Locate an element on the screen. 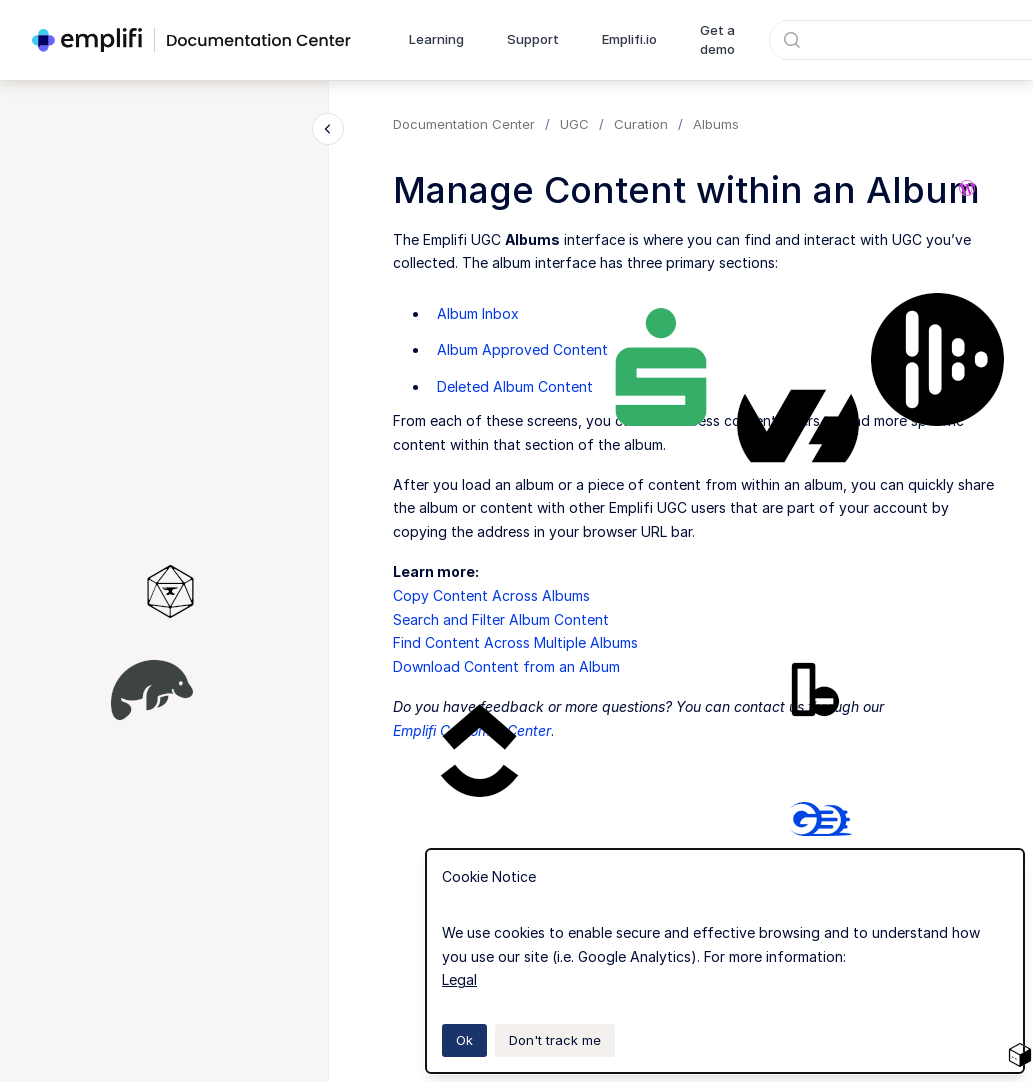 Image resolution: width=1033 pixels, height=1082 pixels. launch Foundry Virtual Tabletop application is located at coordinates (170, 591).